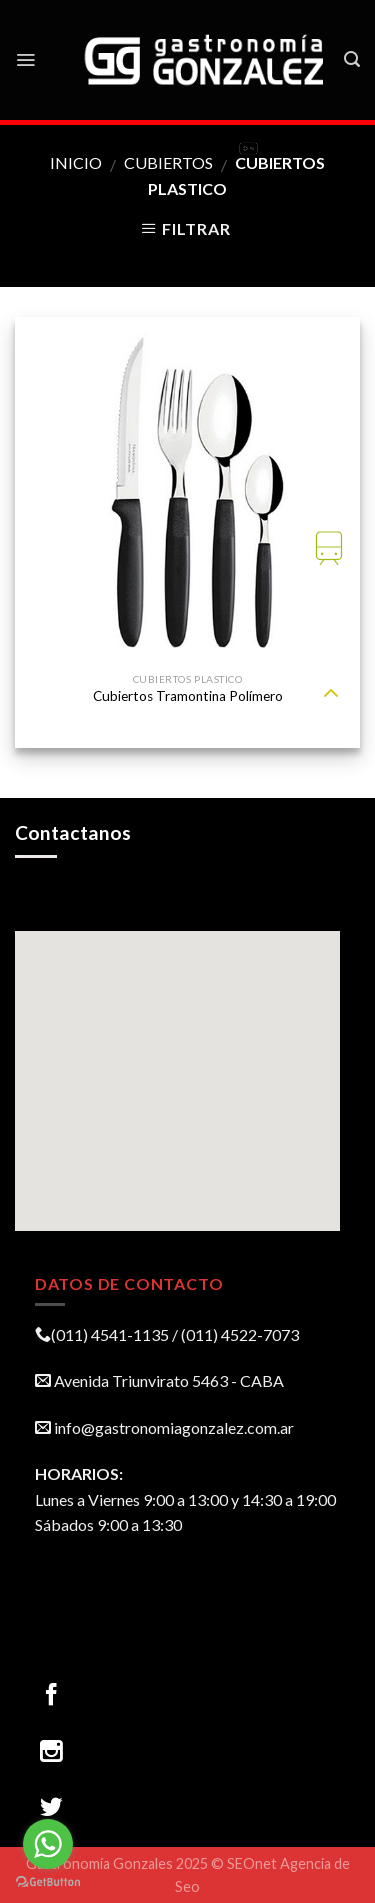 Image resolution: width=375 pixels, height=1903 pixels. Describe the element at coordinates (331, 694) in the screenshot. I see `collapse an expanded section` at that location.